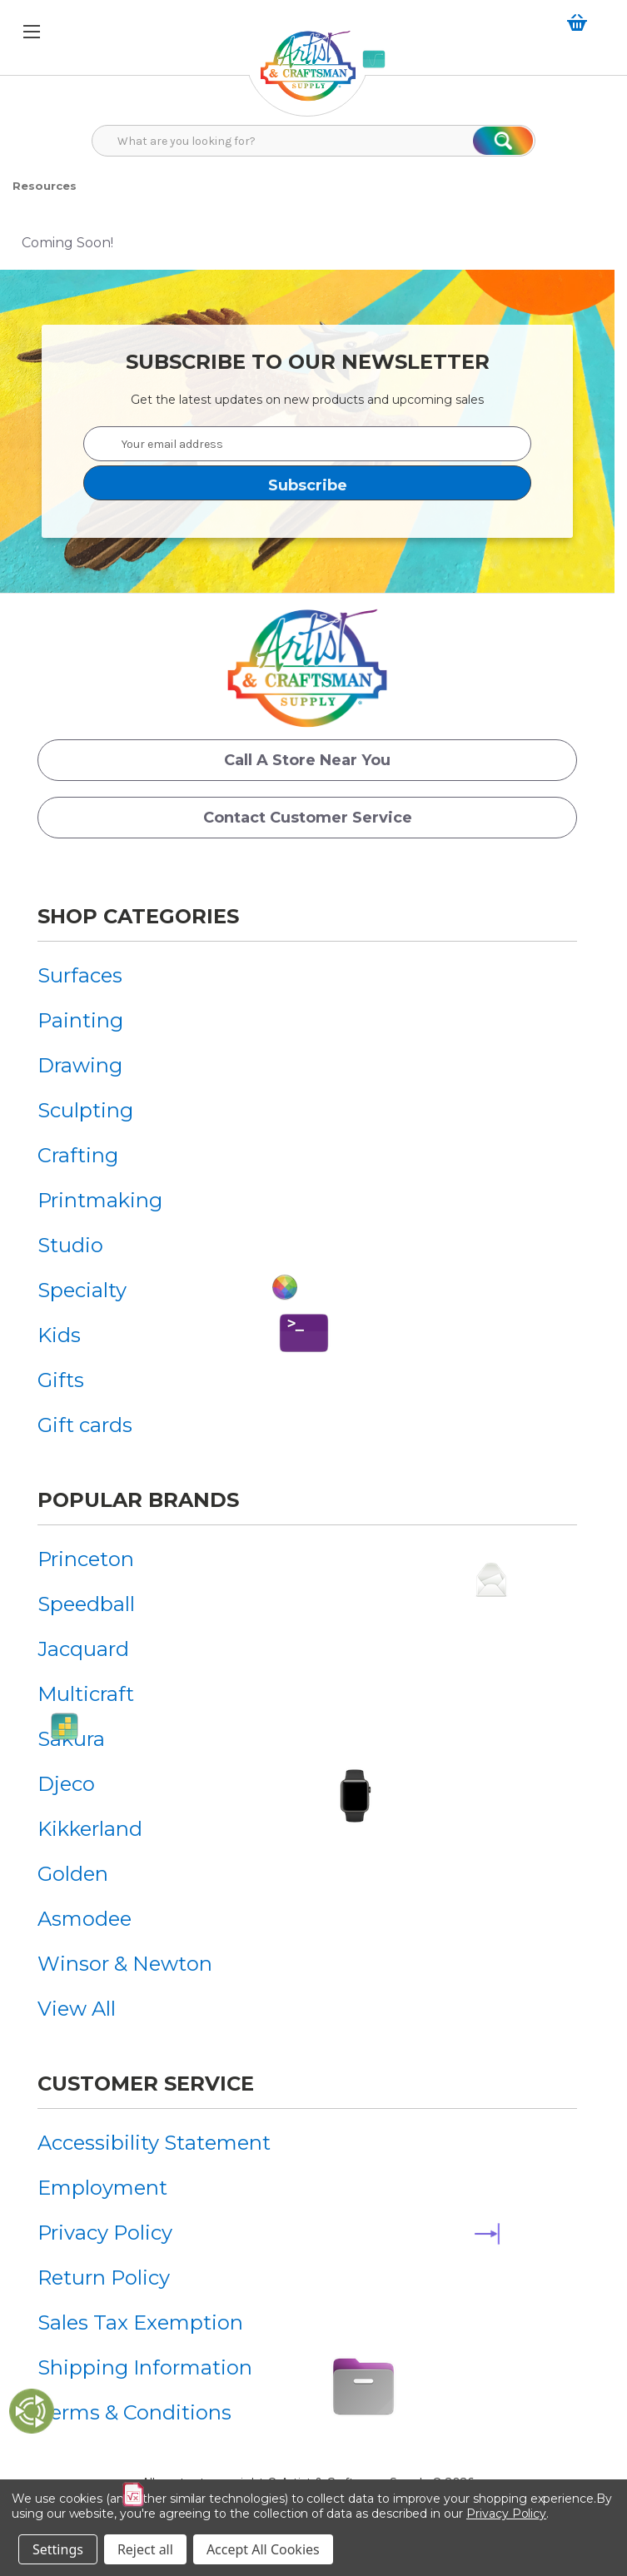 The height and width of the screenshot is (2576, 627). Describe the element at coordinates (304, 1333) in the screenshot. I see `open terminal with root/administrator privileges` at that location.